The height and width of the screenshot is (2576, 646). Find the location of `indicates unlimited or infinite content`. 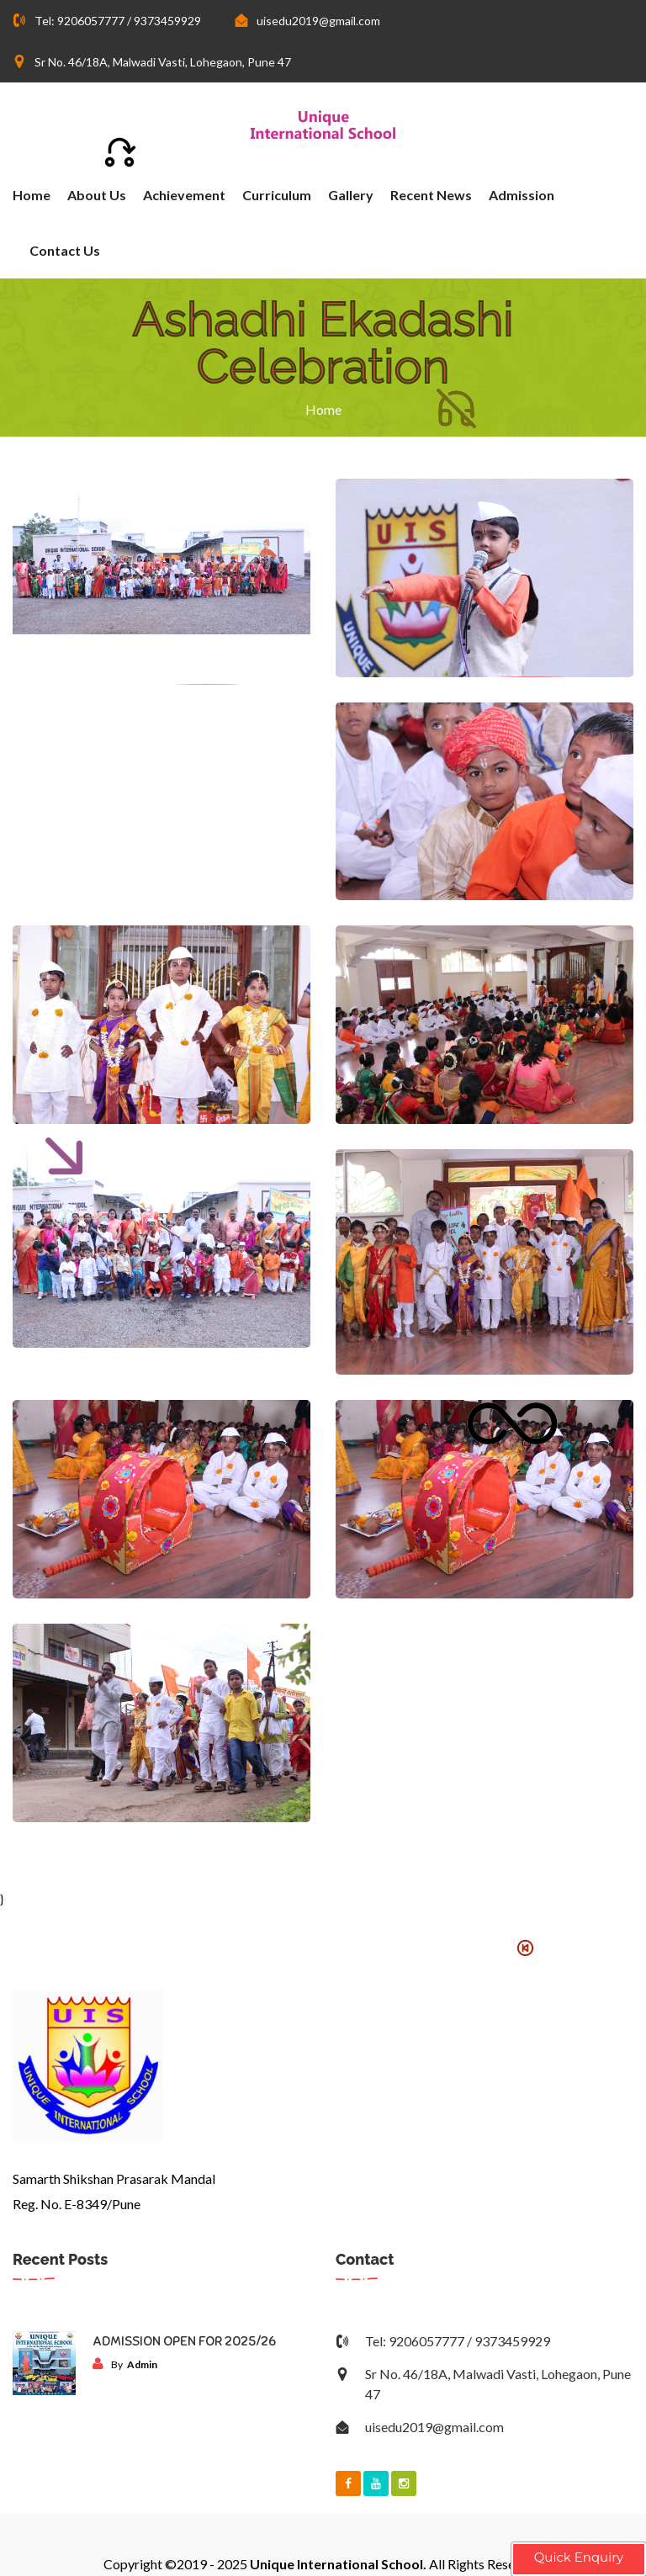

indicates unlimited or infinite content is located at coordinates (512, 1423).